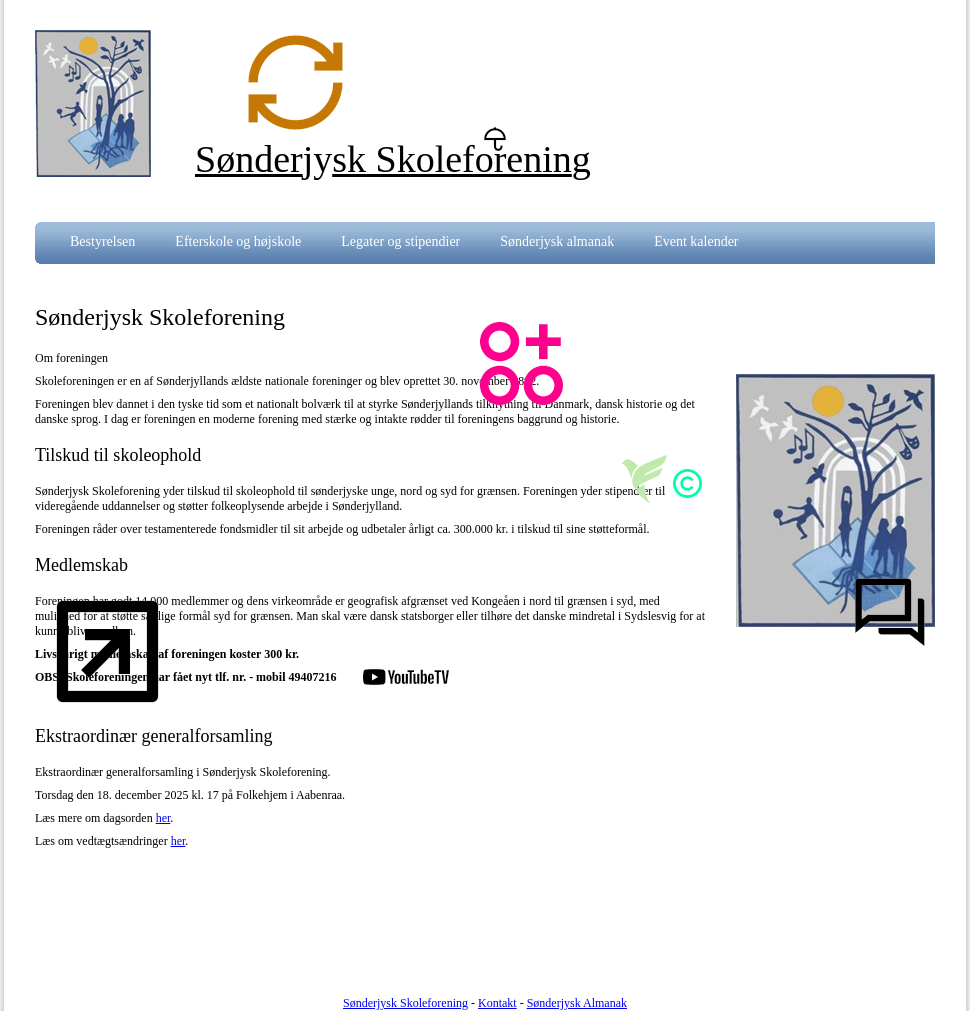 This screenshot has height=1011, width=970. I want to click on indicates copyrighted content, so click(687, 483).